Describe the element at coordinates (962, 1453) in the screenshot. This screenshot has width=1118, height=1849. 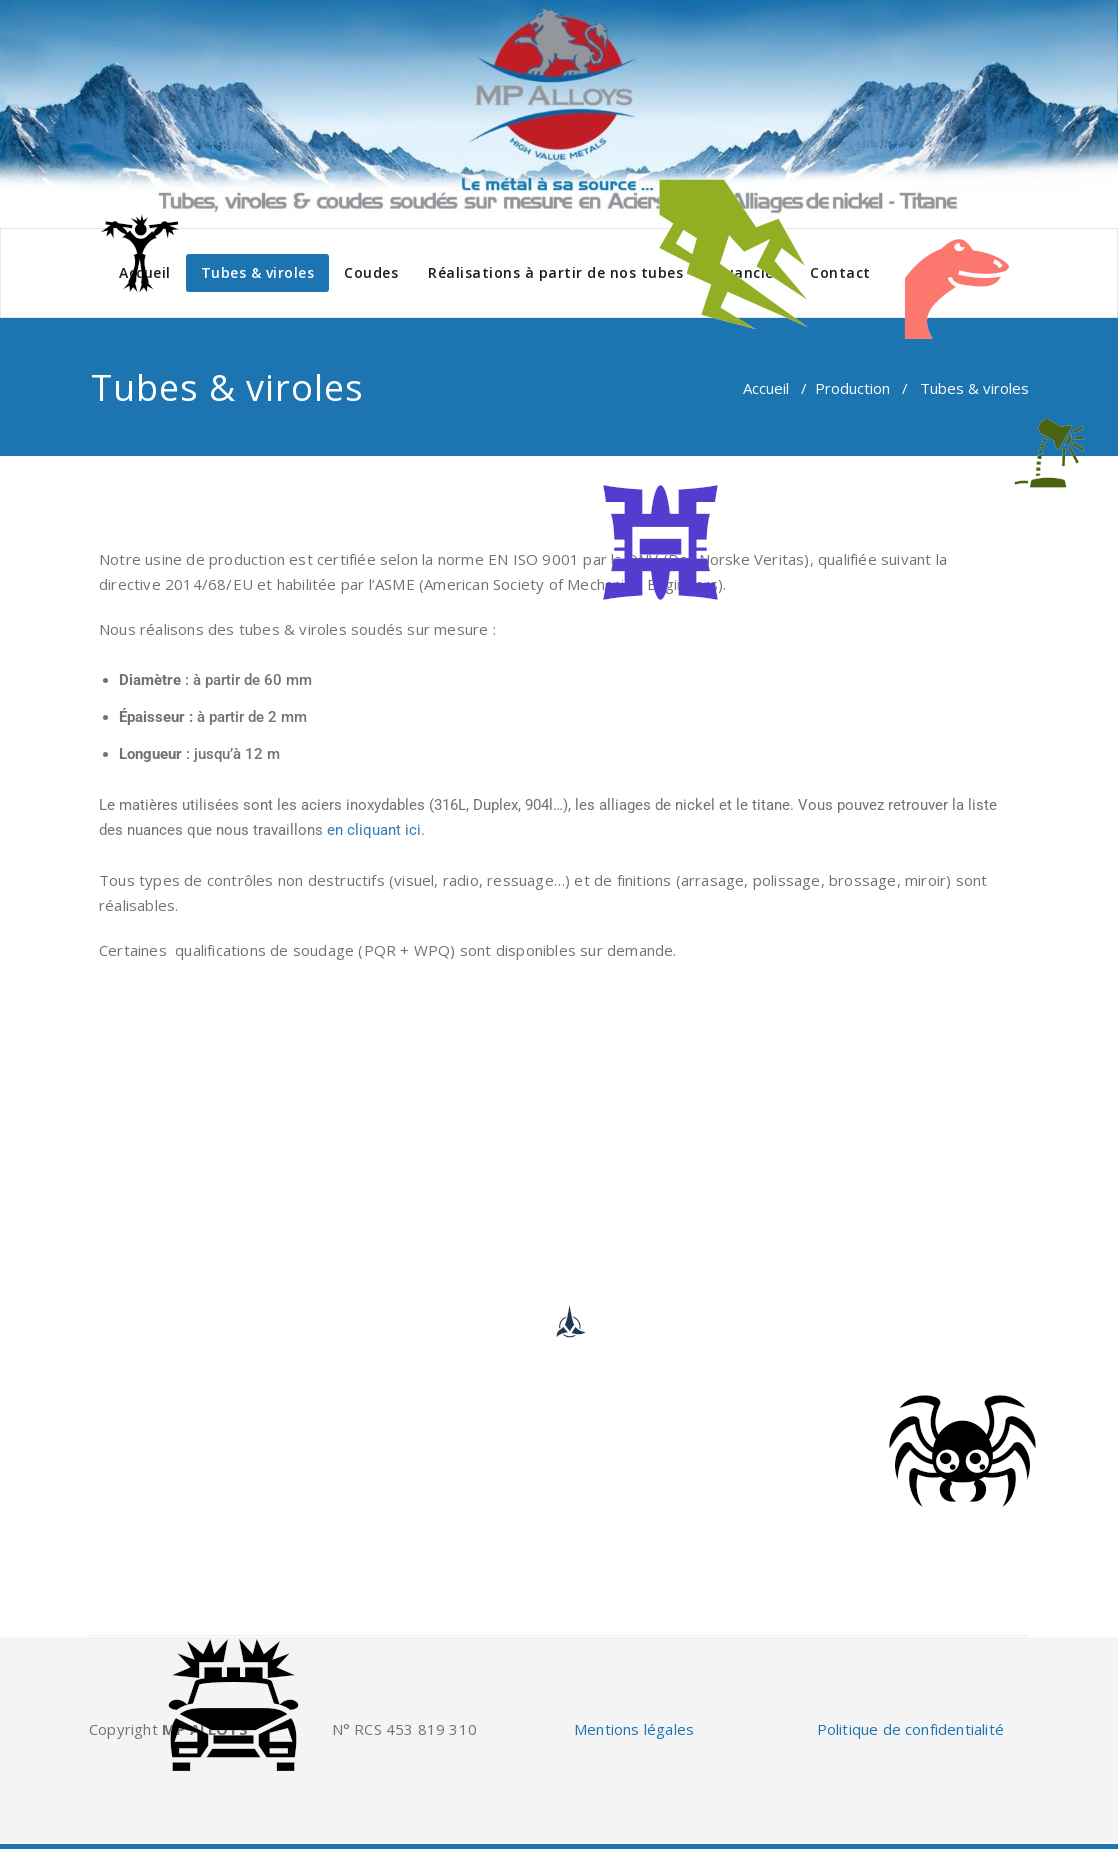
I see `indicates bug or pest-related content in a game` at that location.